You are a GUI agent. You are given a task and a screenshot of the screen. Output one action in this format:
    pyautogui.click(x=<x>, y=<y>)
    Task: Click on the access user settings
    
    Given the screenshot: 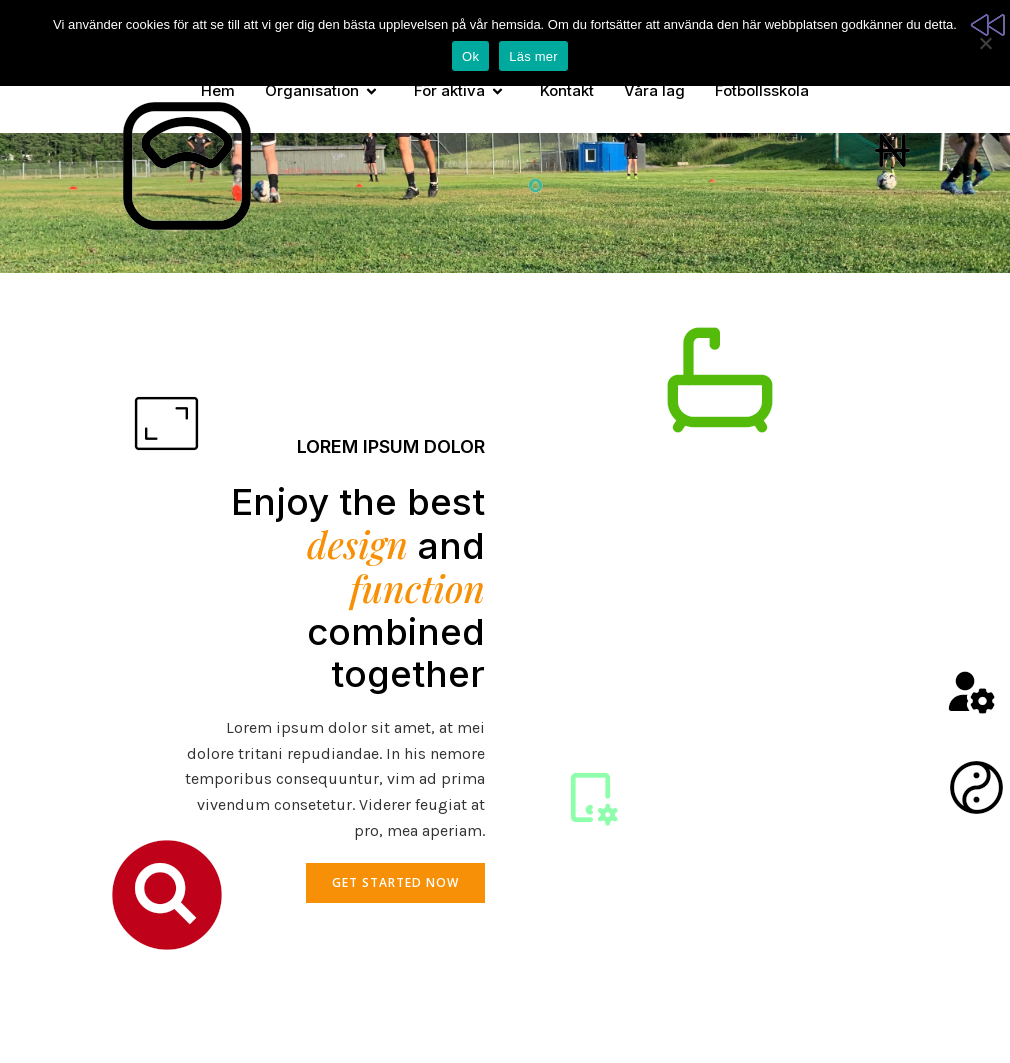 What is the action you would take?
    pyautogui.click(x=970, y=691)
    